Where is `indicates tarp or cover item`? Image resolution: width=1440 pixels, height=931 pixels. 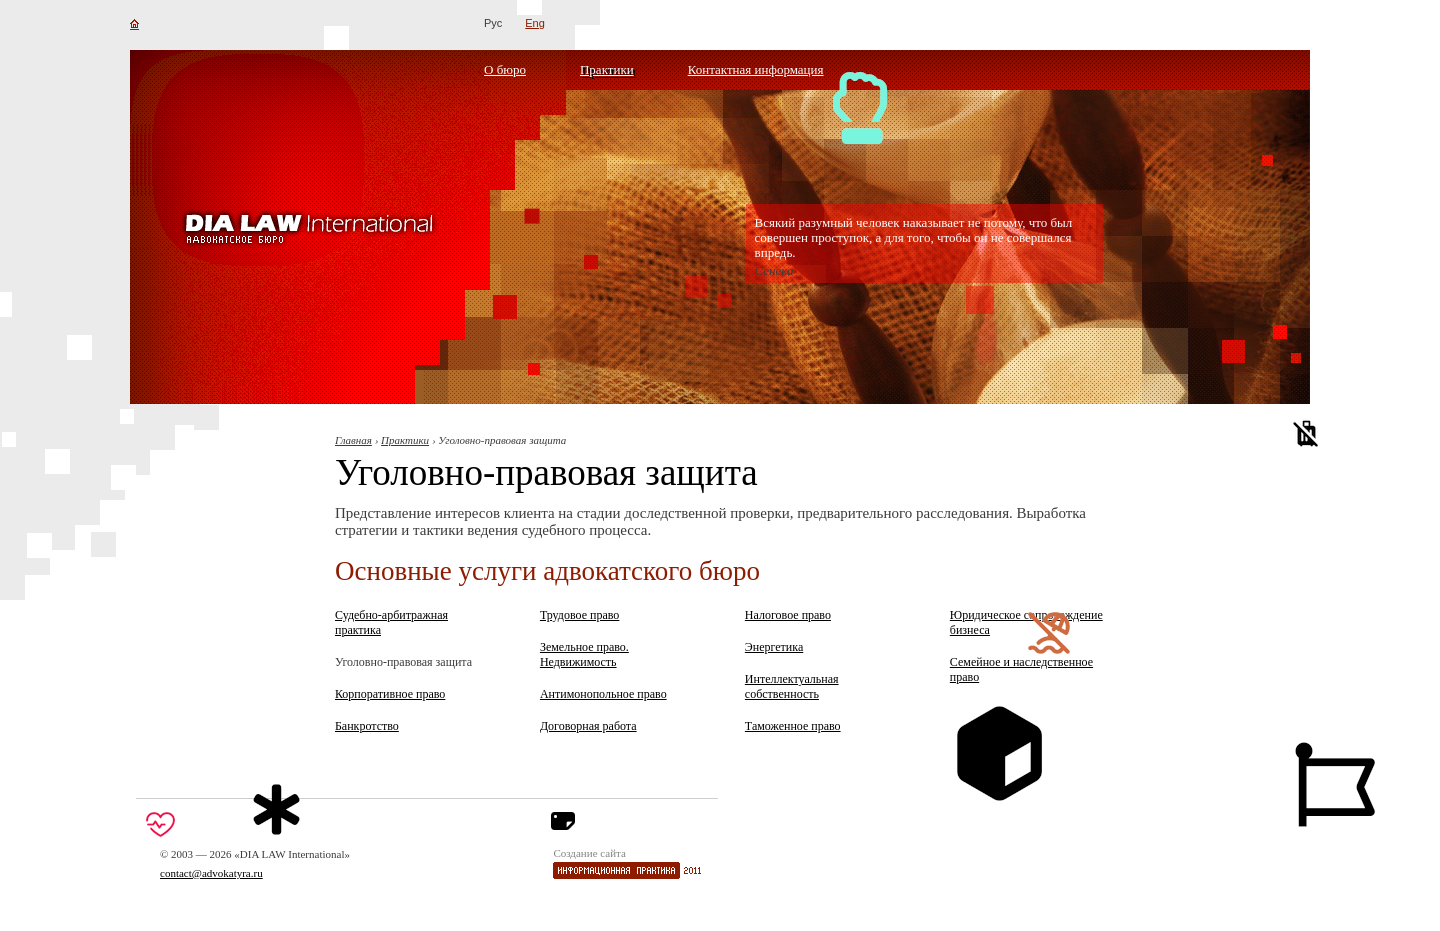 indicates tarp or cover item is located at coordinates (563, 821).